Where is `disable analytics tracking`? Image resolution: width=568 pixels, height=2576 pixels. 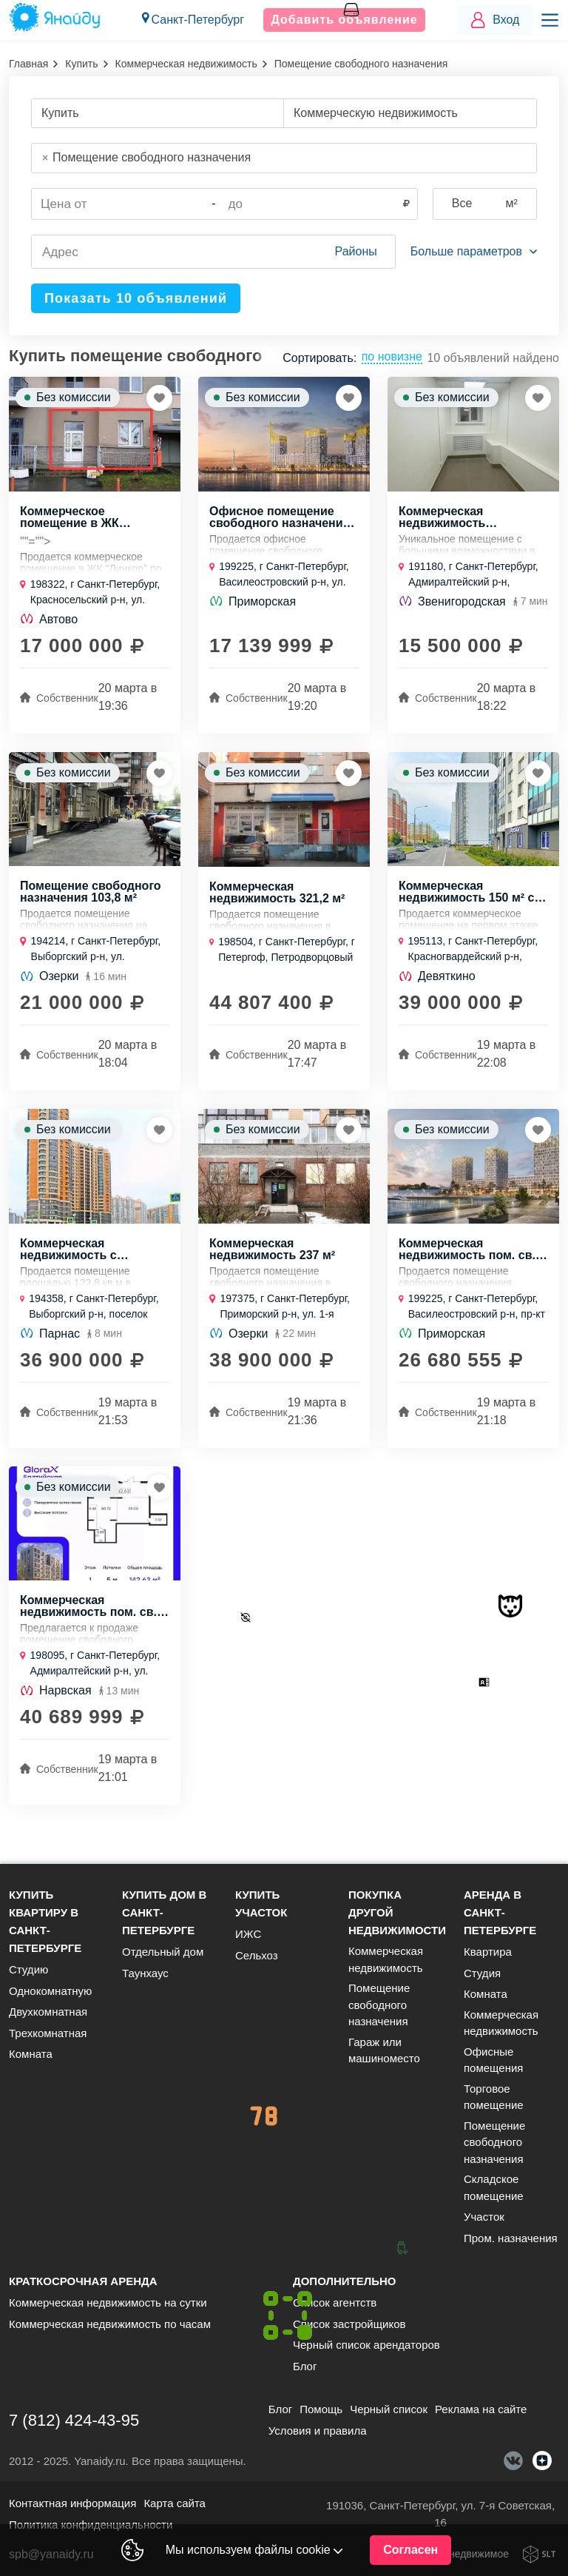
disable analytics tracking is located at coordinates (246, 1617).